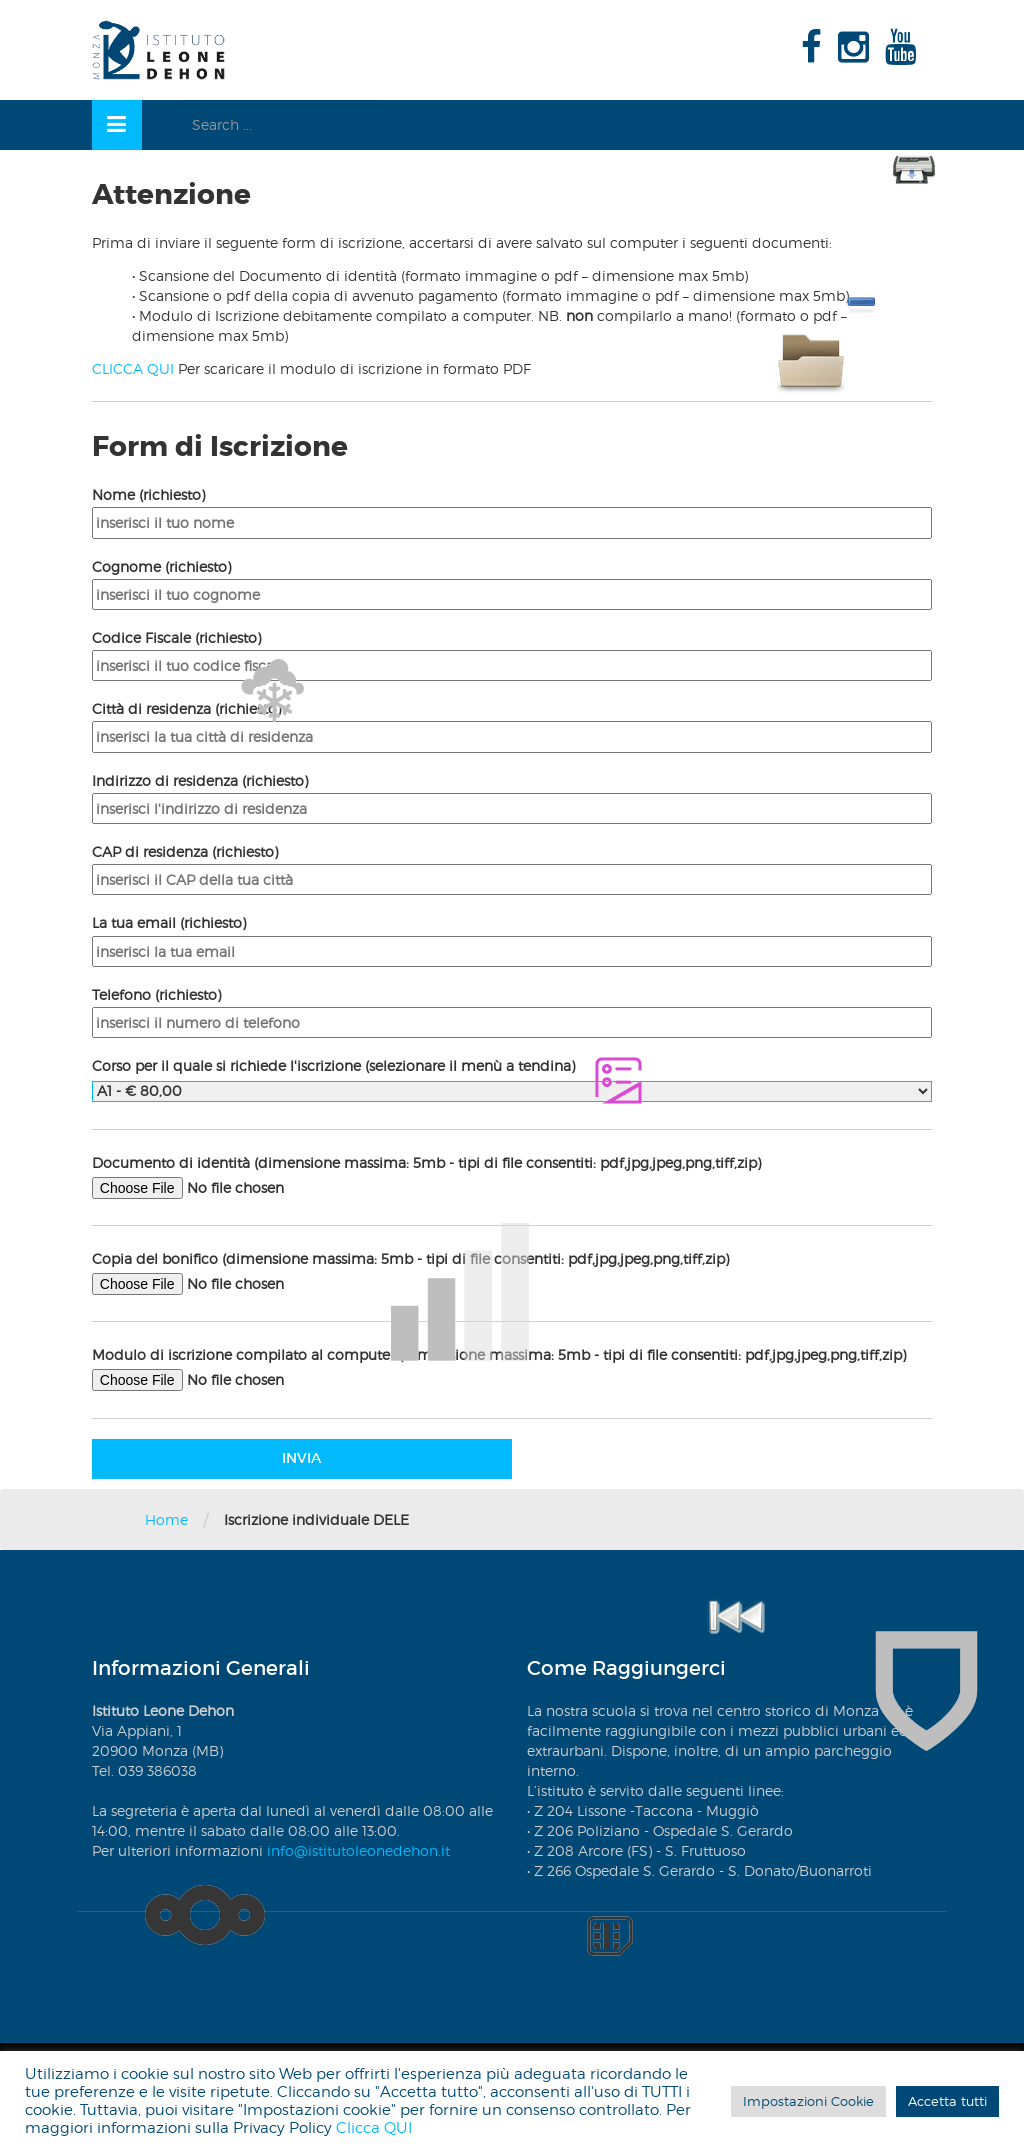 This screenshot has width=1024, height=2151. I want to click on connect to owncloud account, so click(205, 1915).